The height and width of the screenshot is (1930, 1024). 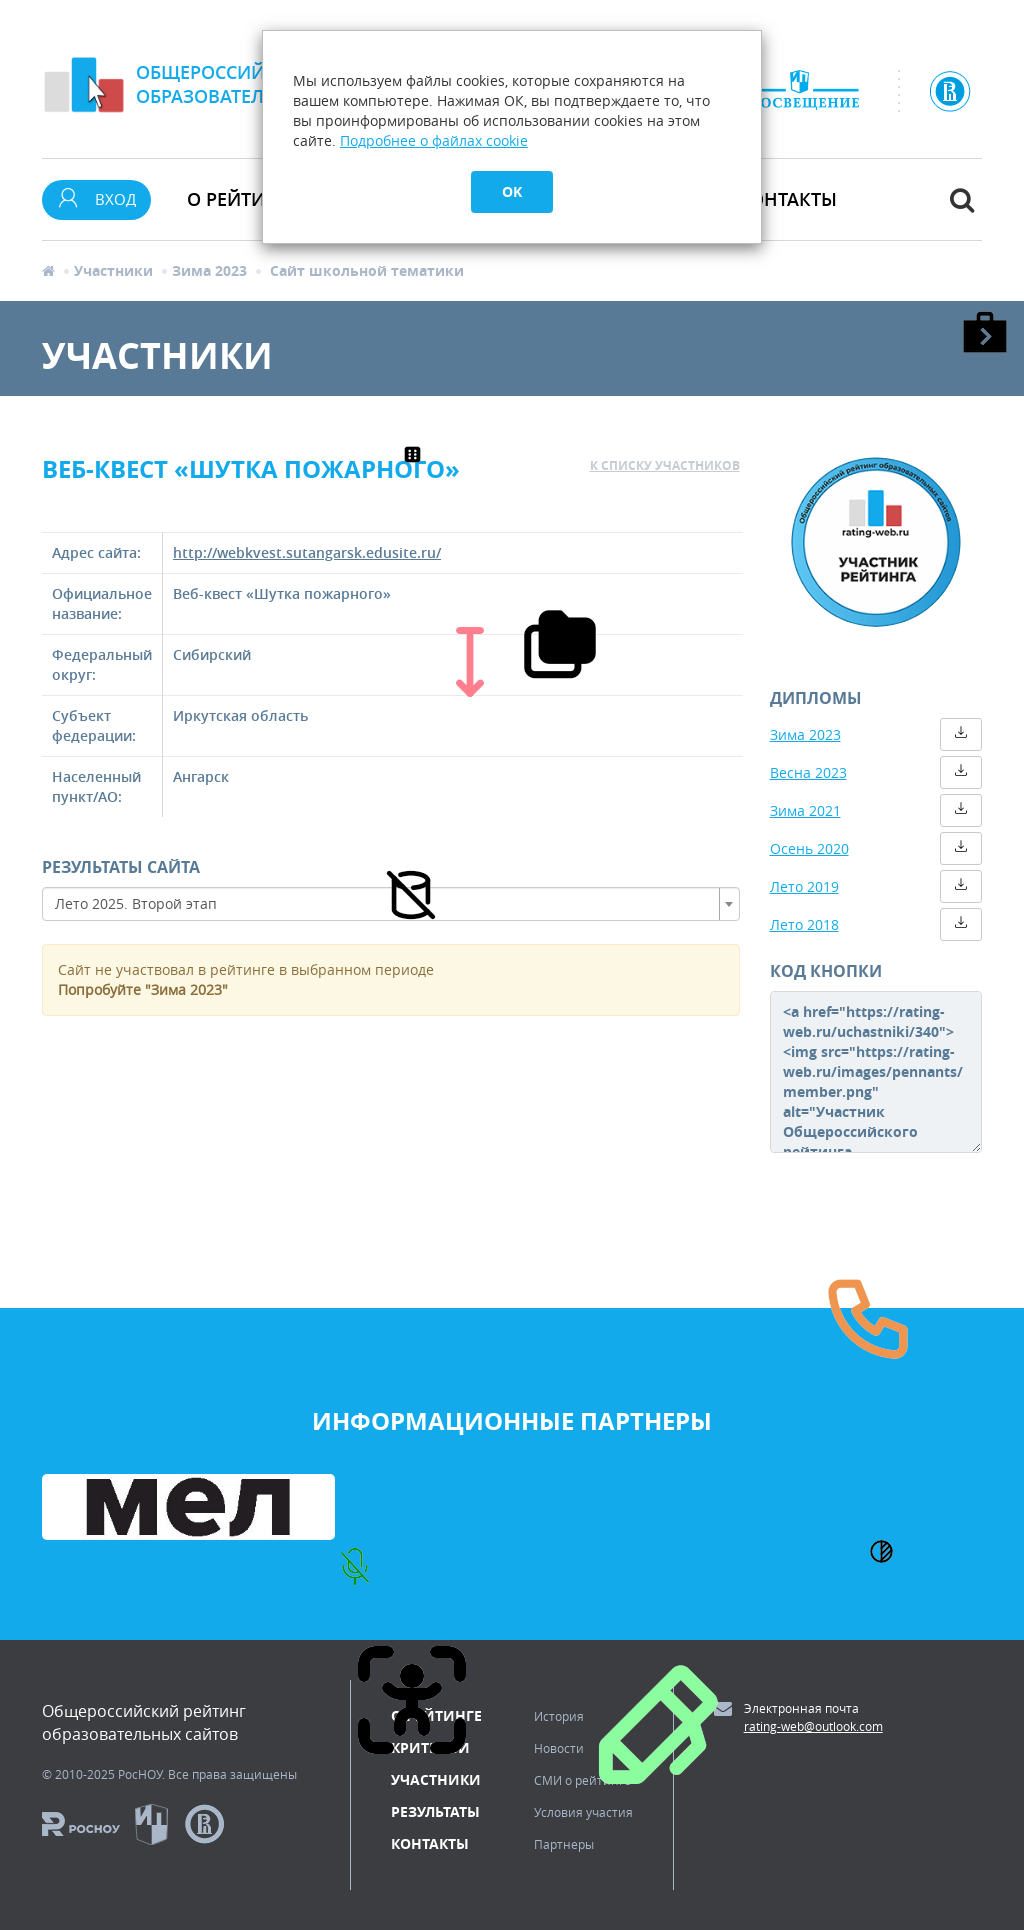 I want to click on mute your microphone, so click(x=355, y=1566).